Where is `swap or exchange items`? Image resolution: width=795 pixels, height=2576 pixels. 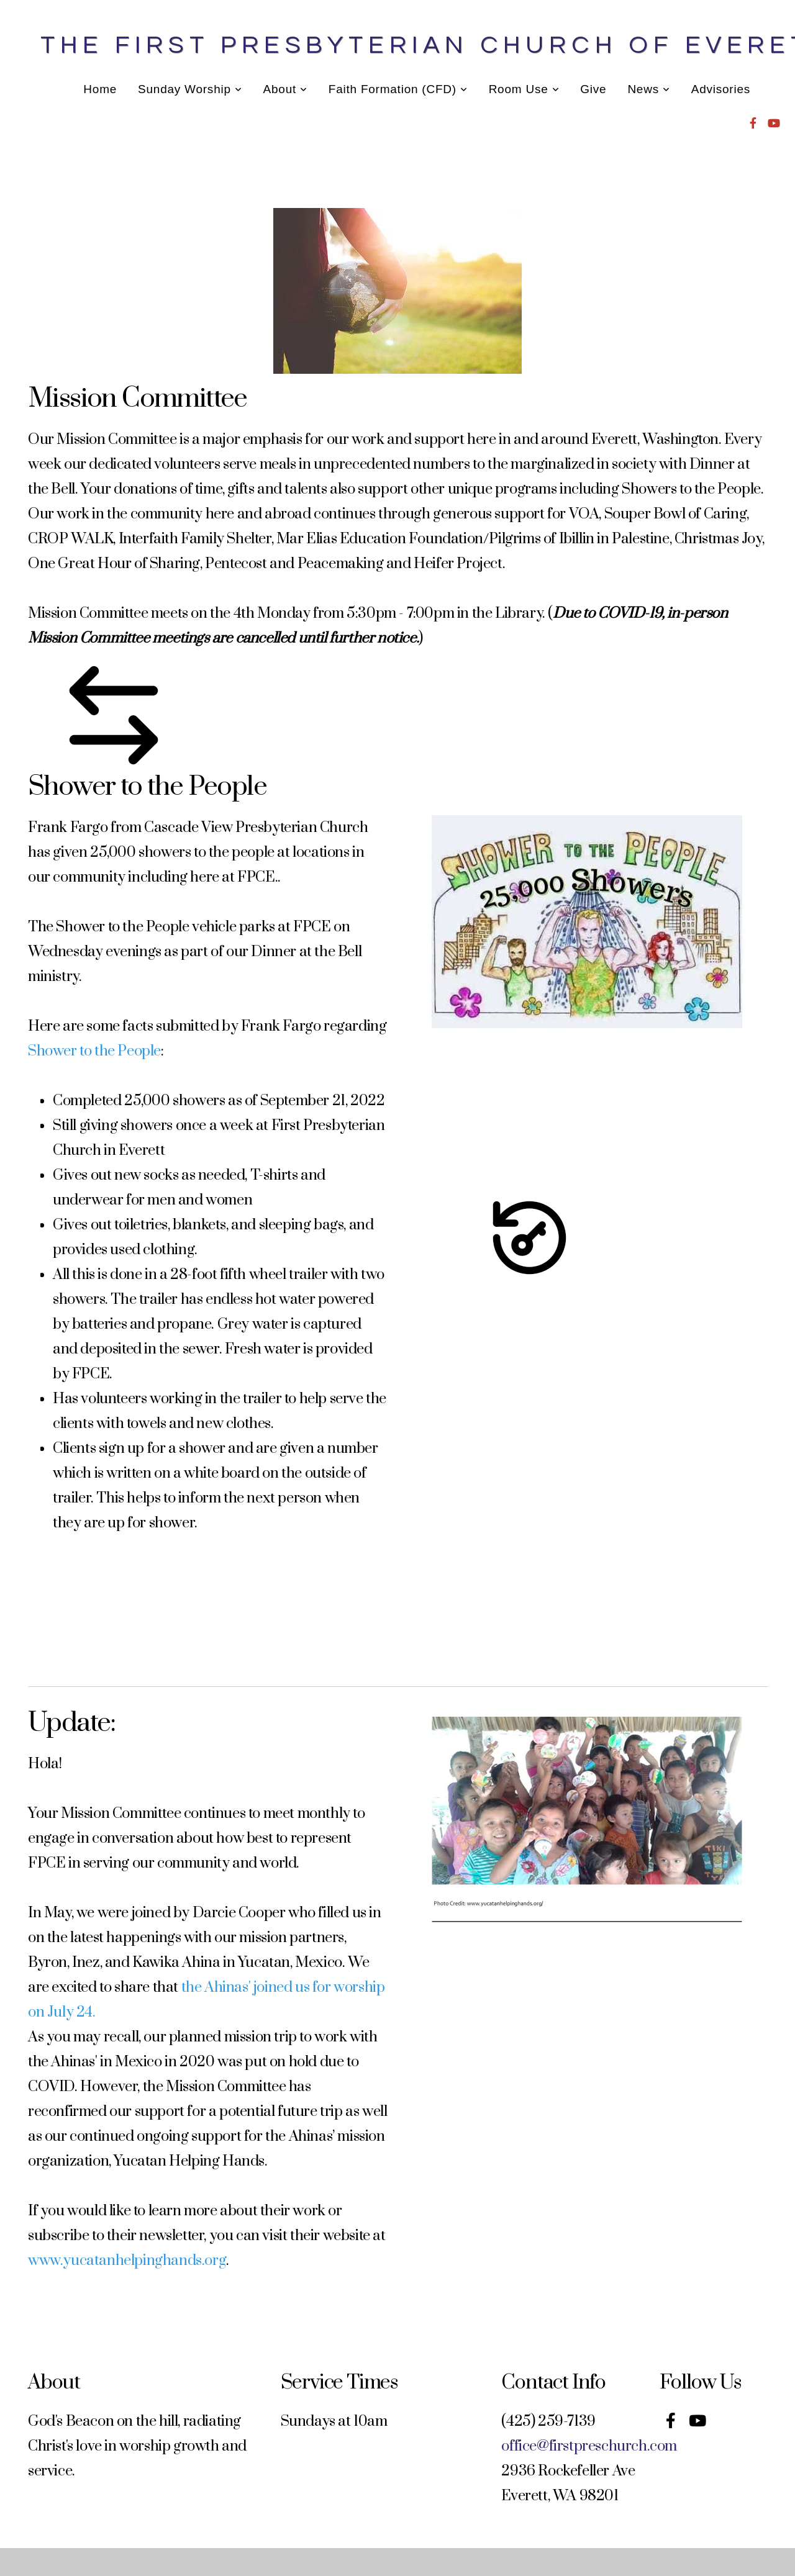
swap or exchange items is located at coordinates (114, 715).